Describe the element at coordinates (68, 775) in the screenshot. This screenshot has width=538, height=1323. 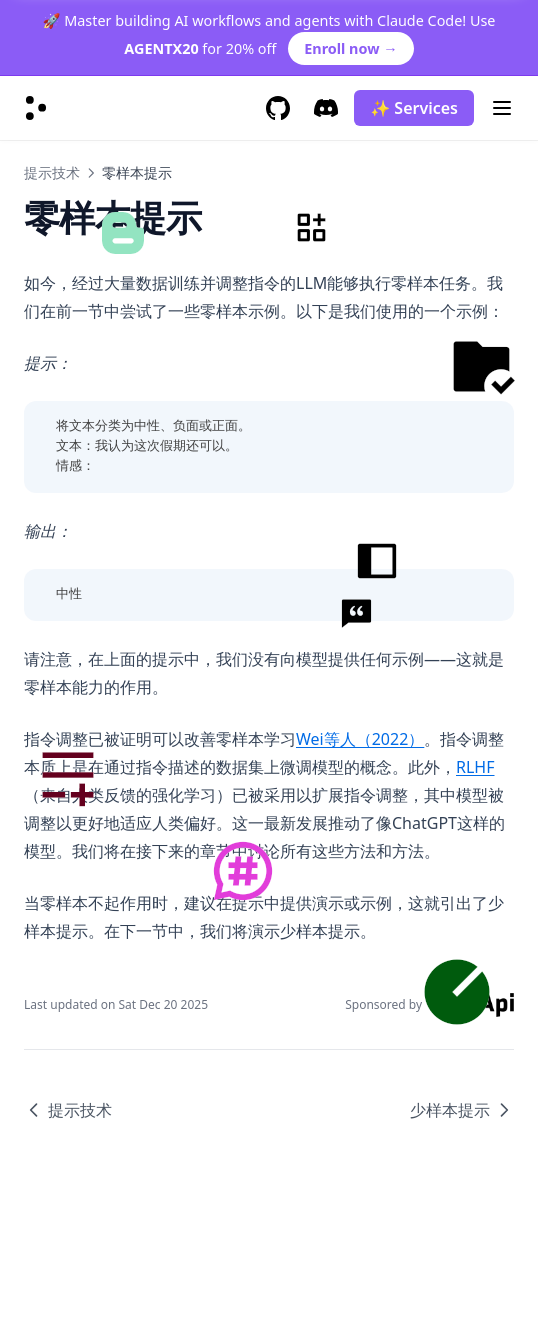
I see `add a new menu item` at that location.